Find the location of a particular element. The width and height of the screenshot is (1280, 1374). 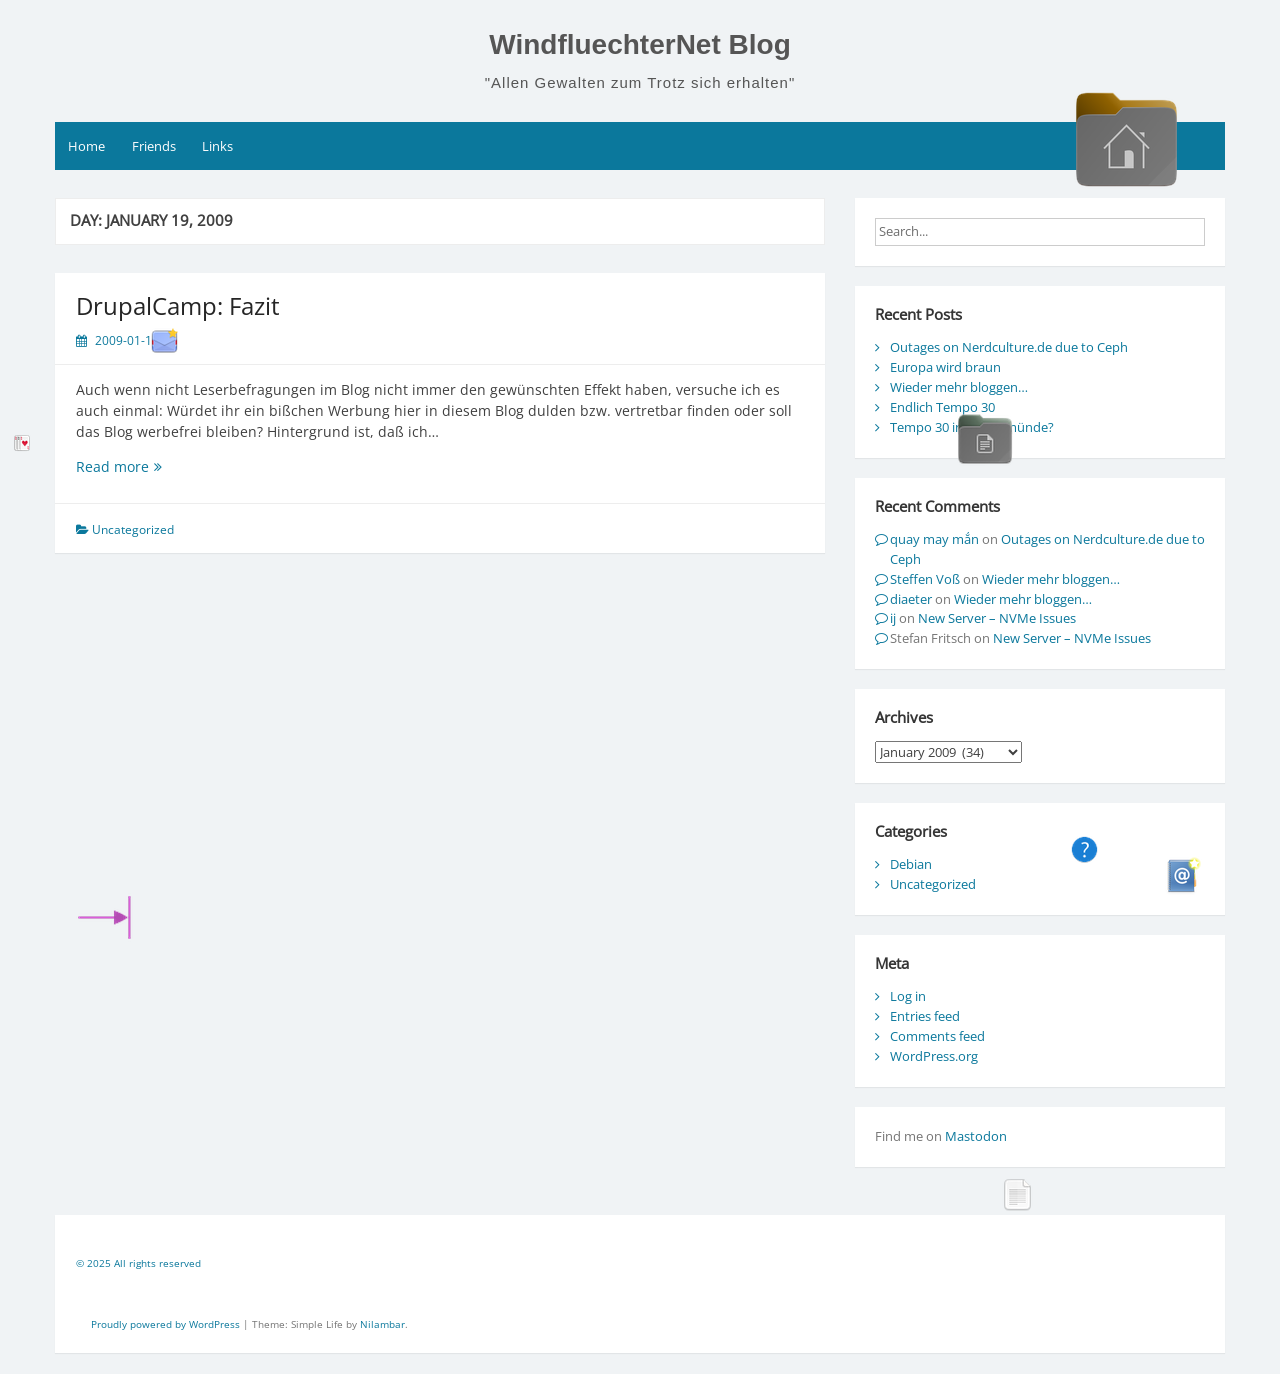

a plain text file document is located at coordinates (1017, 1194).